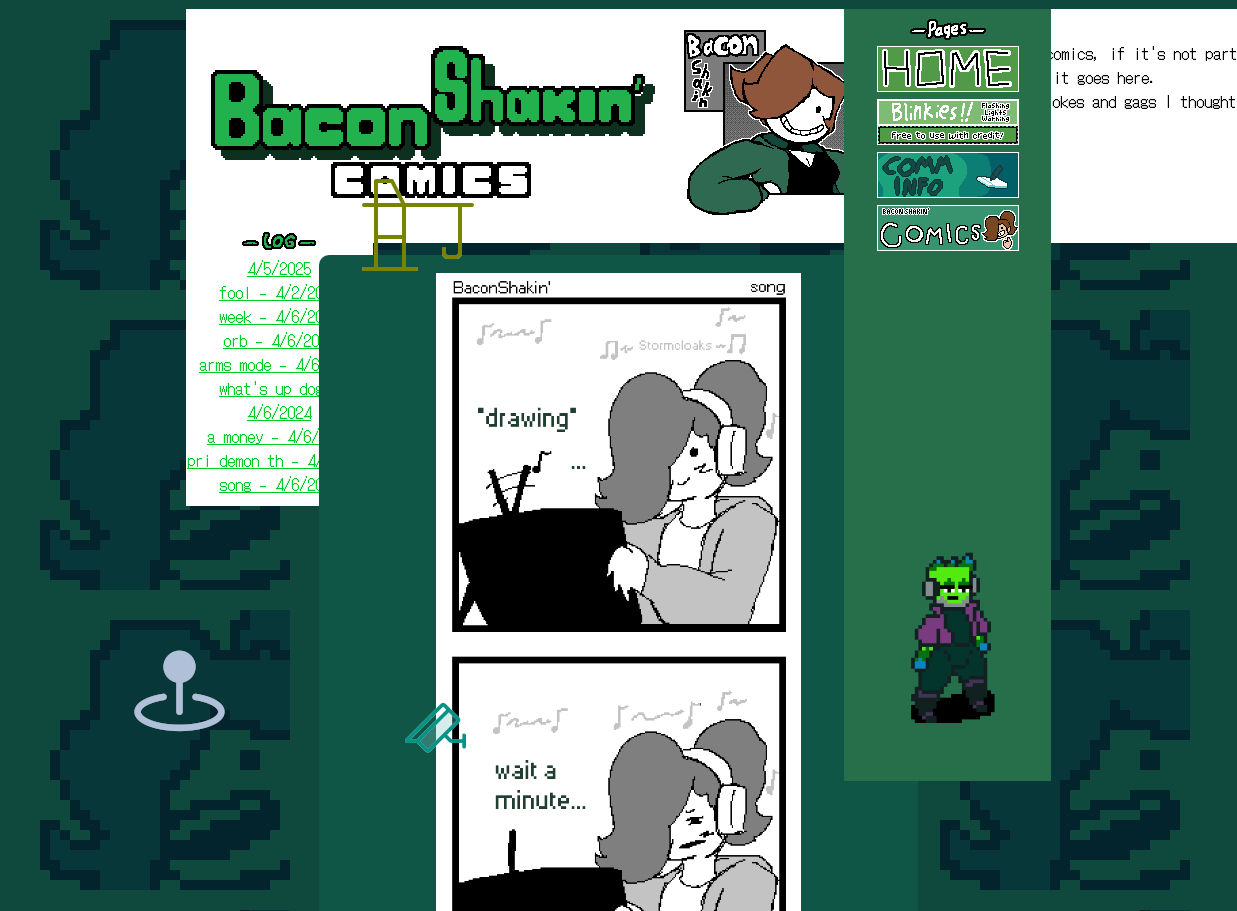 The image size is (1237, 911). I want to click on indicates construction or building in progress, so click(416, 225).